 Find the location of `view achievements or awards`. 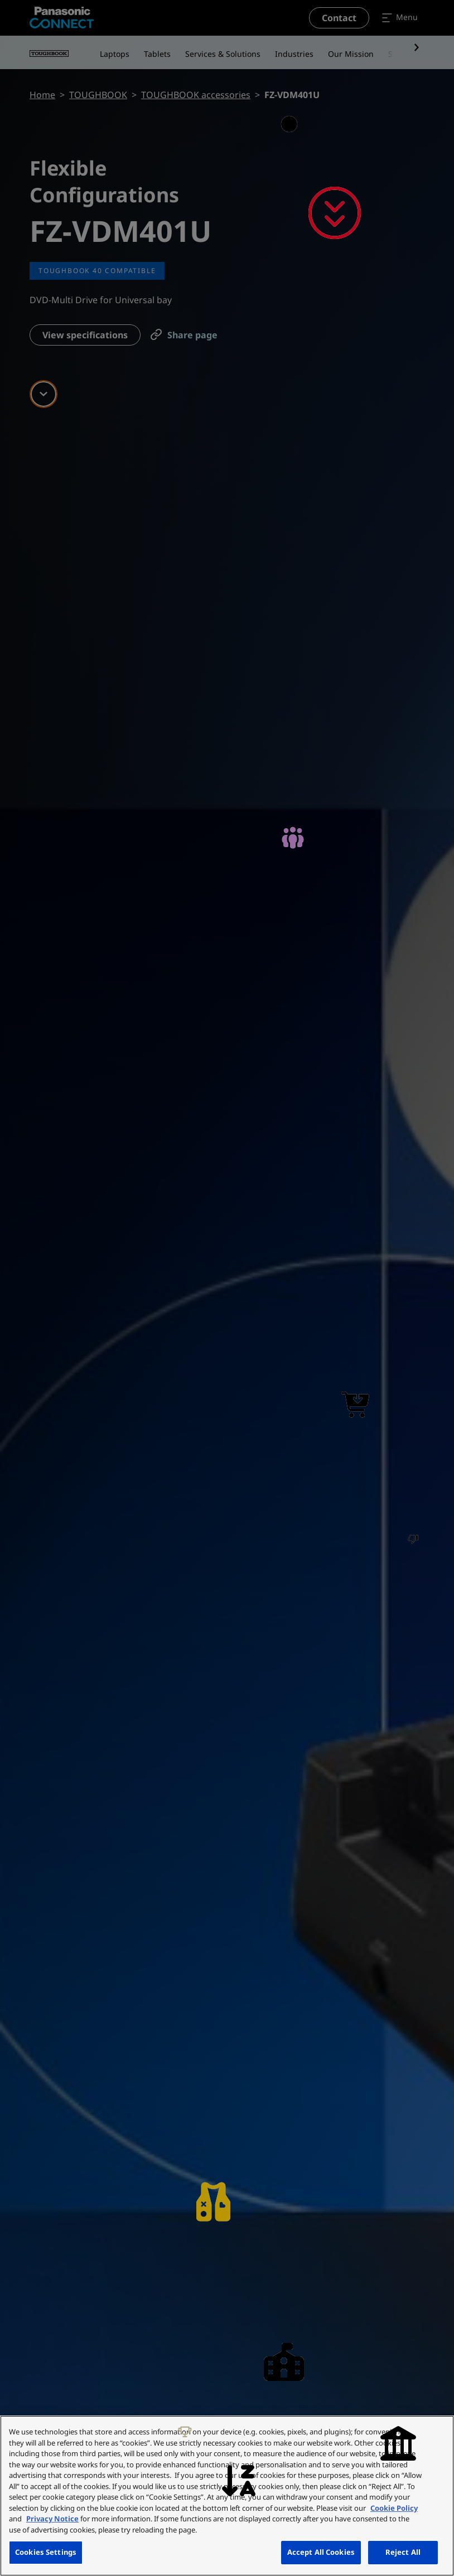

view achievements or awards is located at coordinates (185, 2431).